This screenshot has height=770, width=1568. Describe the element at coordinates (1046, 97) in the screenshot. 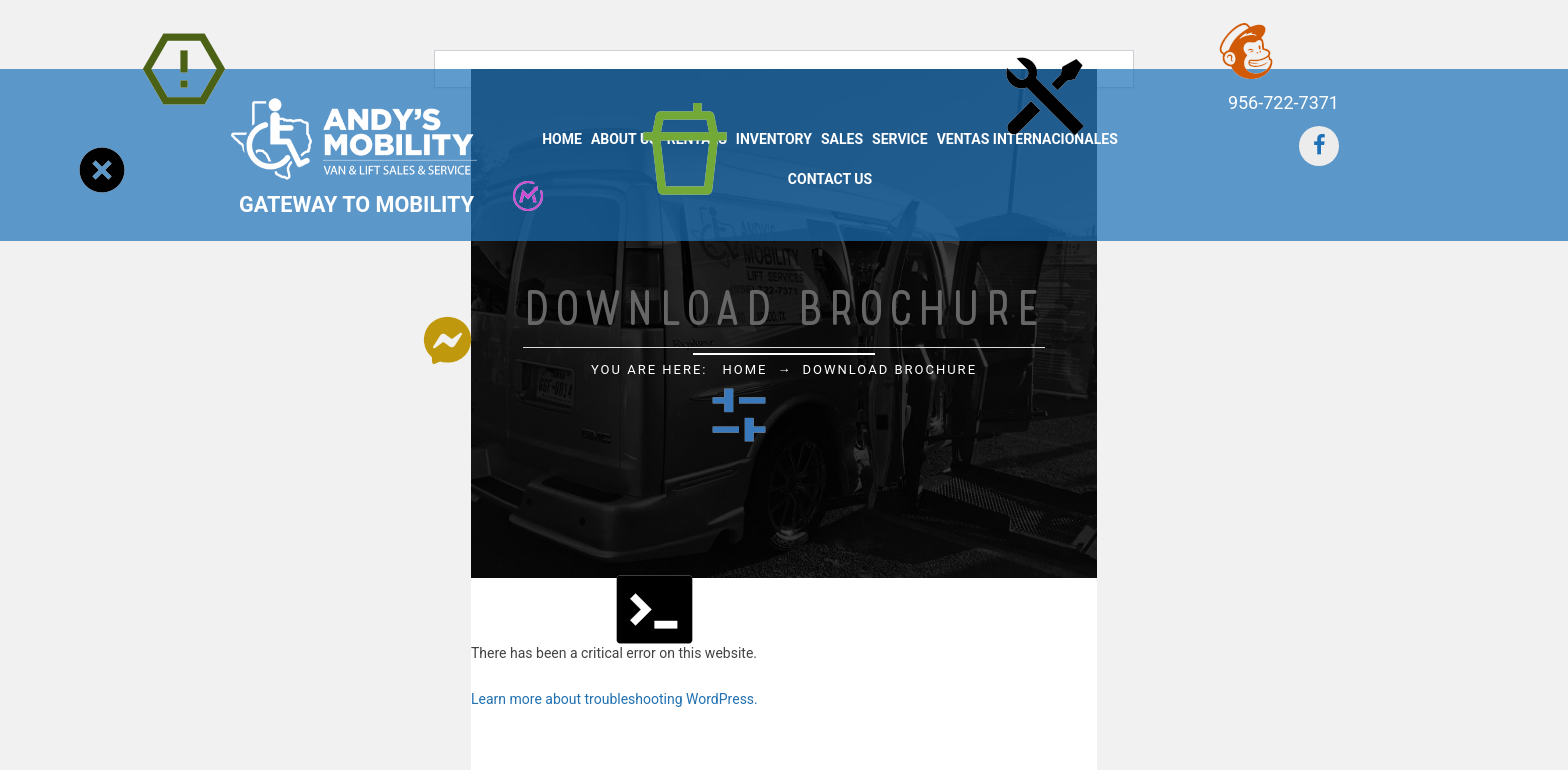

I see `access settings or configuration options` at that location.